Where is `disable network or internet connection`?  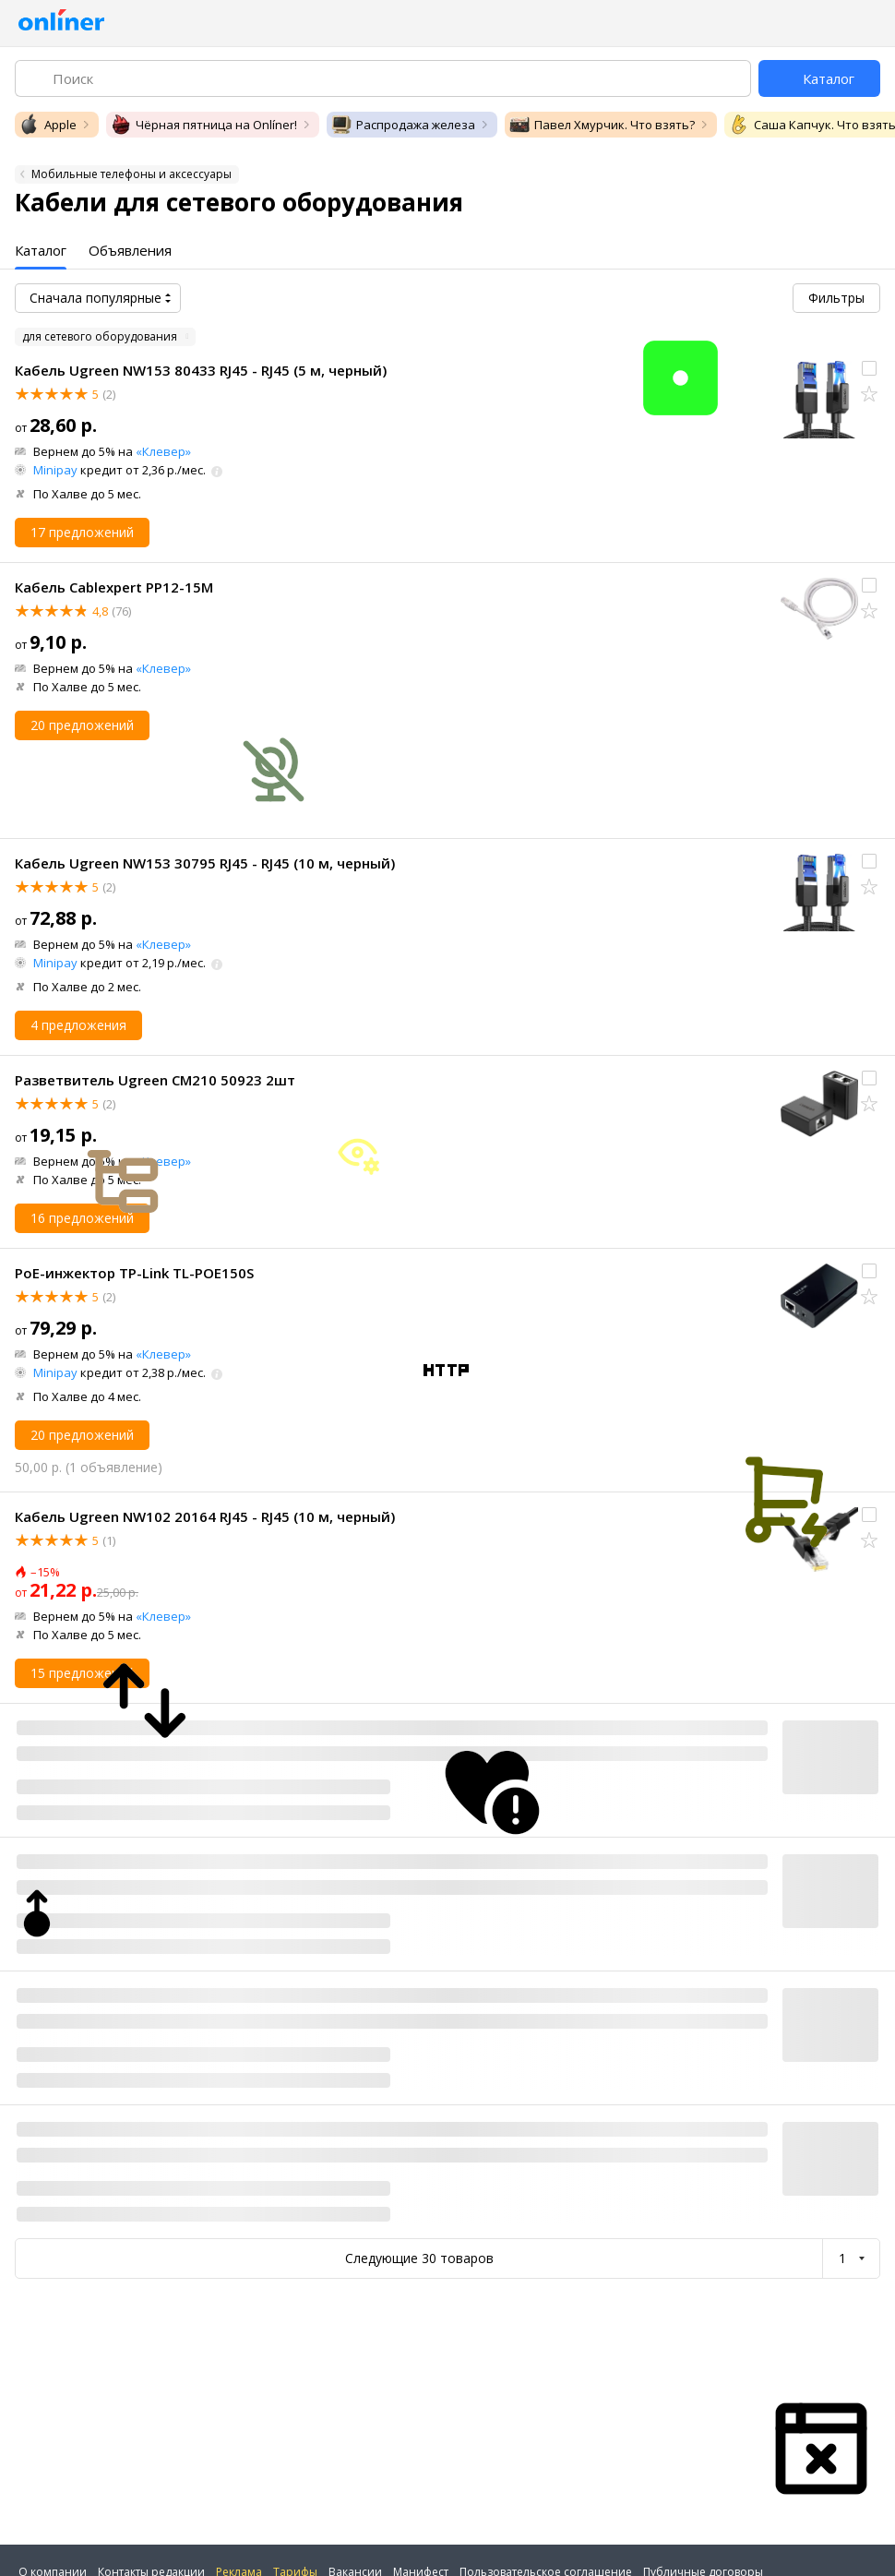
disable network or internet connection is located at coordinates (273, 771).